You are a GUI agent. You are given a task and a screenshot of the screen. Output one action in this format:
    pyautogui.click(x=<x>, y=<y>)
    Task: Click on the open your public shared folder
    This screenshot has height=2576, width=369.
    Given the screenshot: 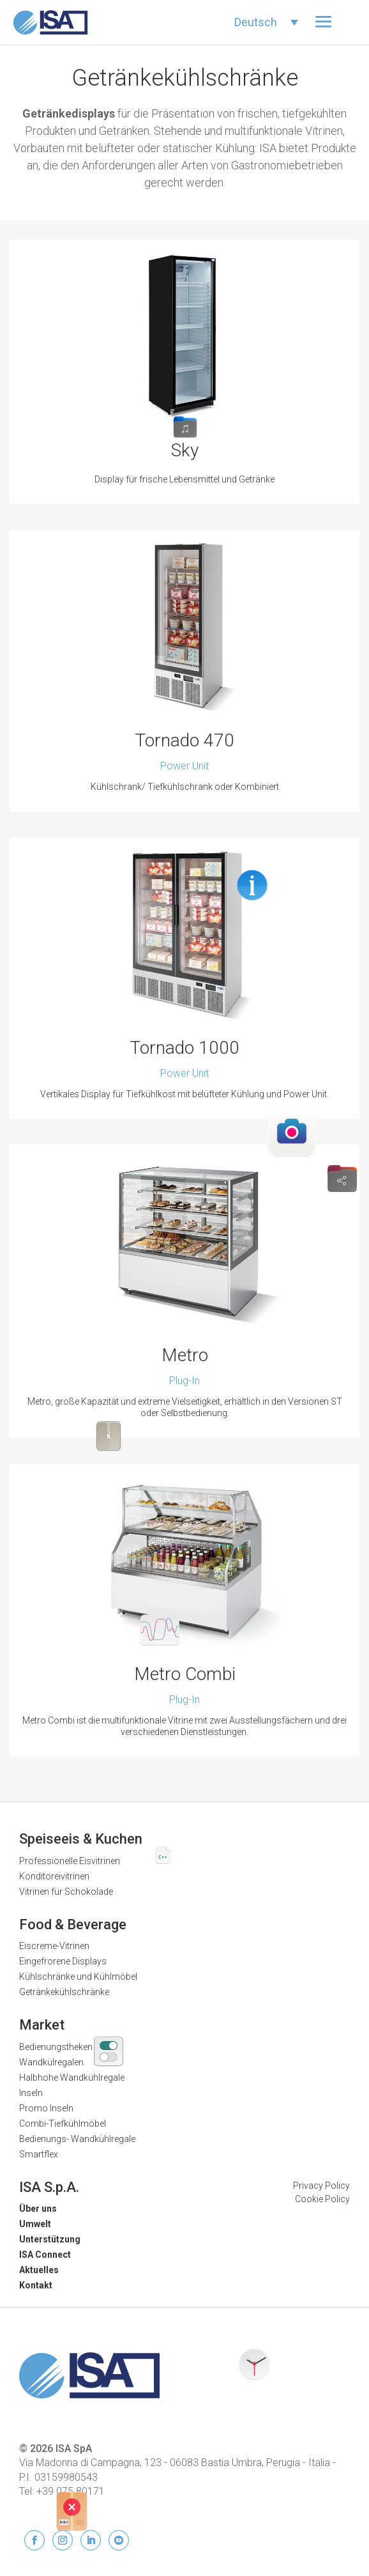 What is the action you would take?
    pyautogui.click(x=342, y=1178)
    